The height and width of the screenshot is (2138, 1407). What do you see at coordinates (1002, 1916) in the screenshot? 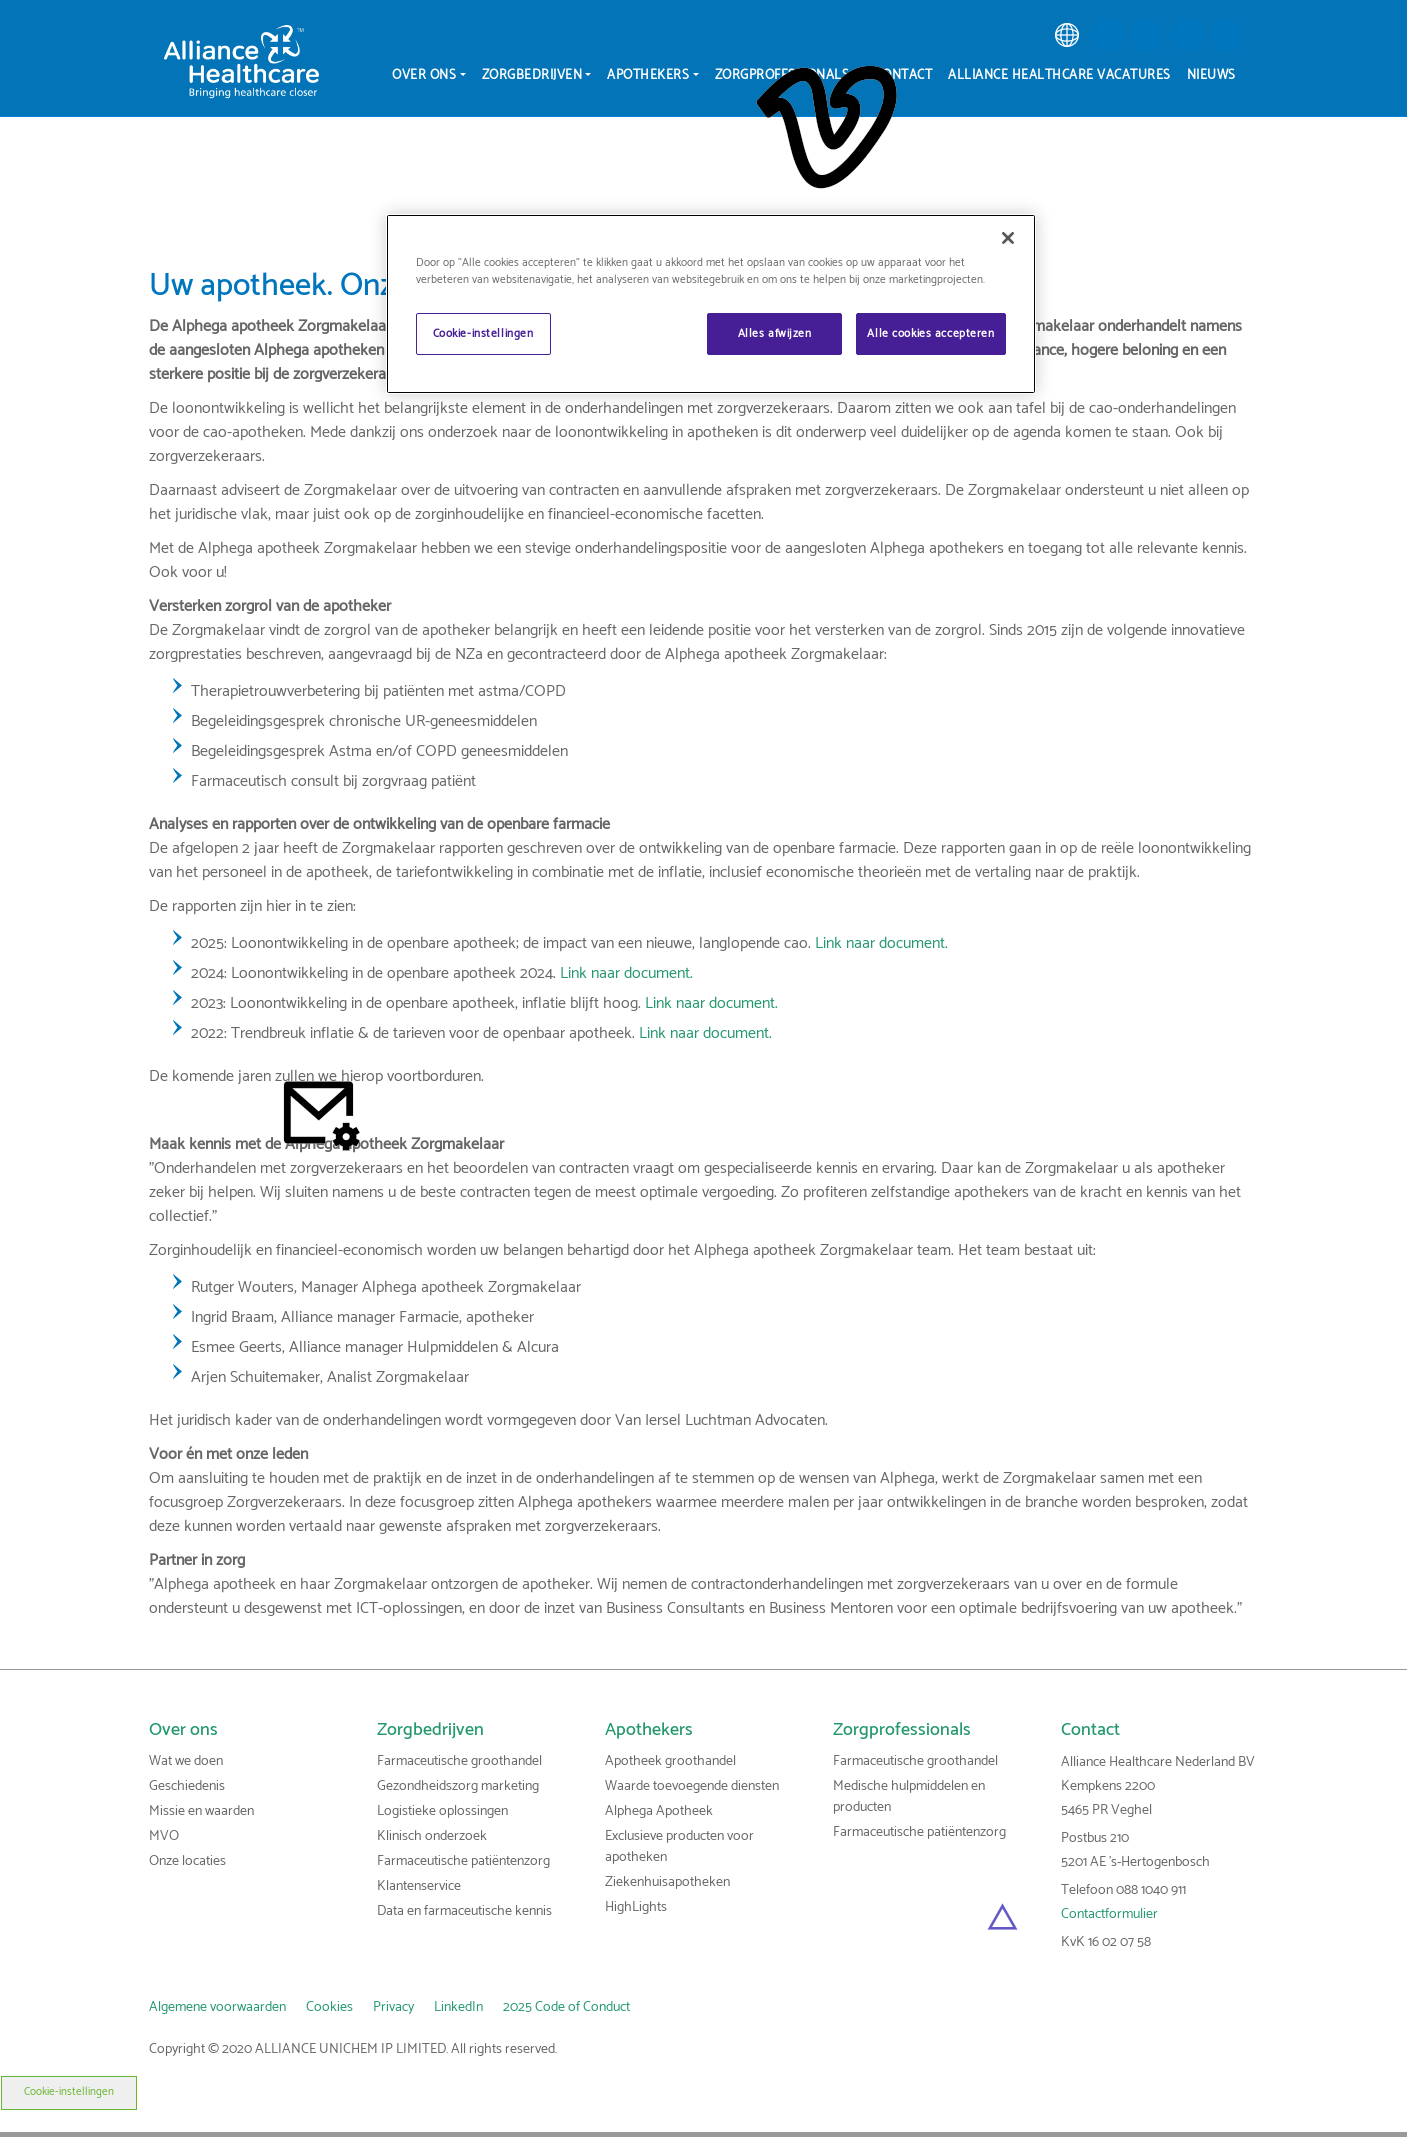
I see `vercel logo` at bounding box center [1002, 1916].